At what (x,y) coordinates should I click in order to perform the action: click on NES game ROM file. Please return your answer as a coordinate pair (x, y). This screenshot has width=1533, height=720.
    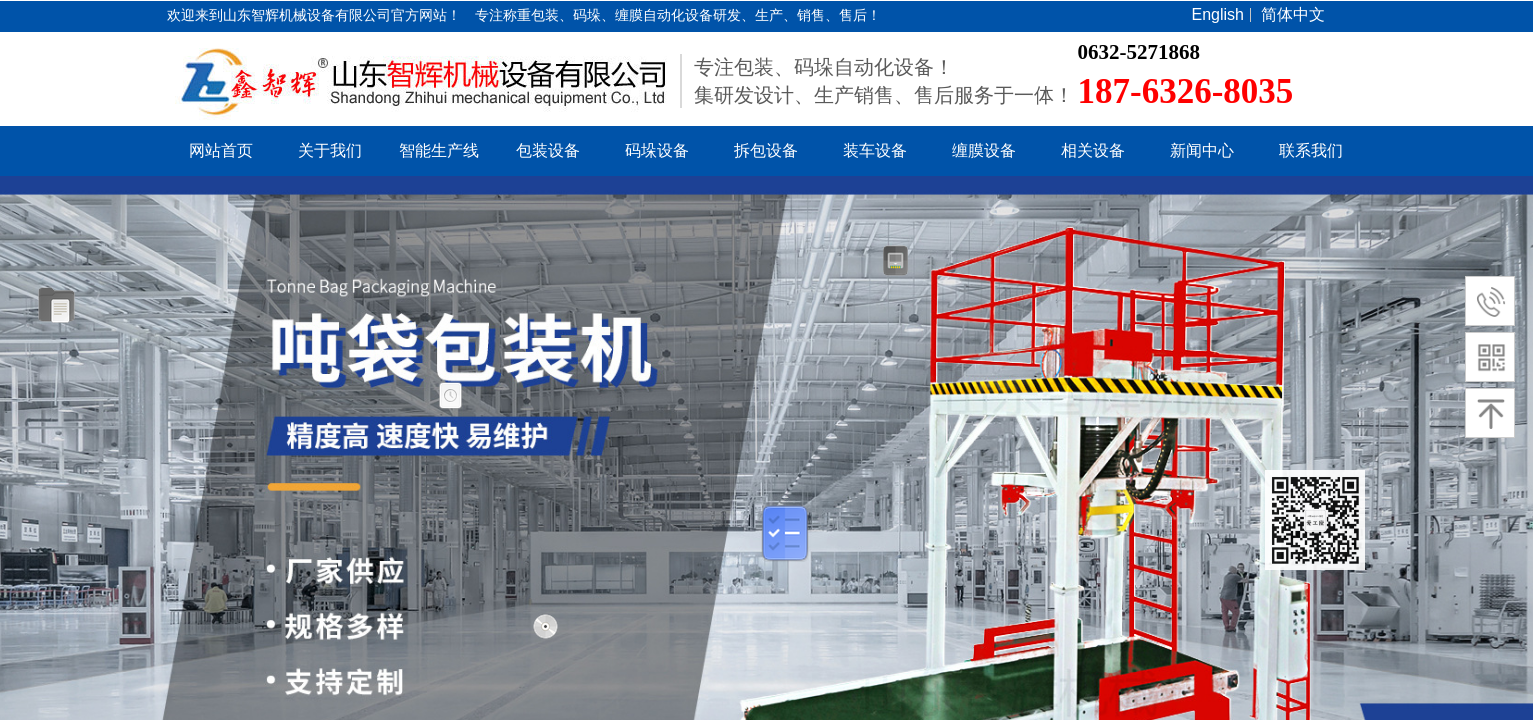
    Looking at the image, I should click on (895, 260).